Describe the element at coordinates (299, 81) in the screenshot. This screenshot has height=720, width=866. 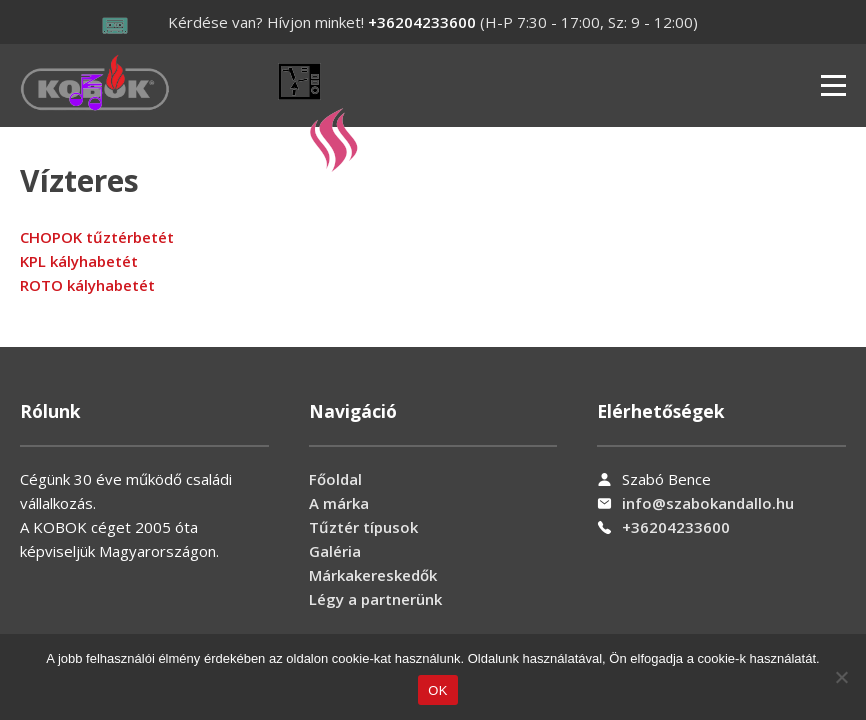
I see `access GPS navigation or location tracking` at that location.